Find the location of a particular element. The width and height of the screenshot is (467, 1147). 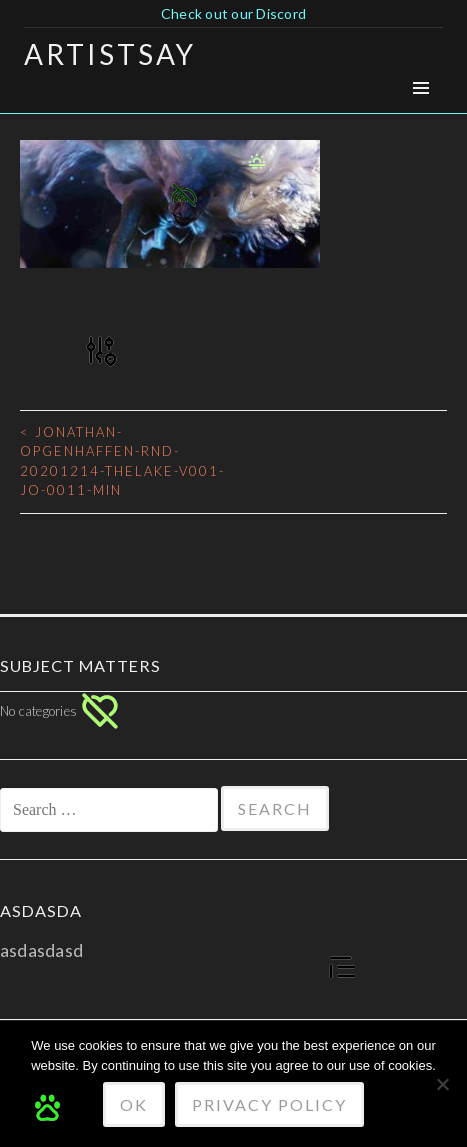

view sunset time or golden hour info is located at coordinates (257, 161).